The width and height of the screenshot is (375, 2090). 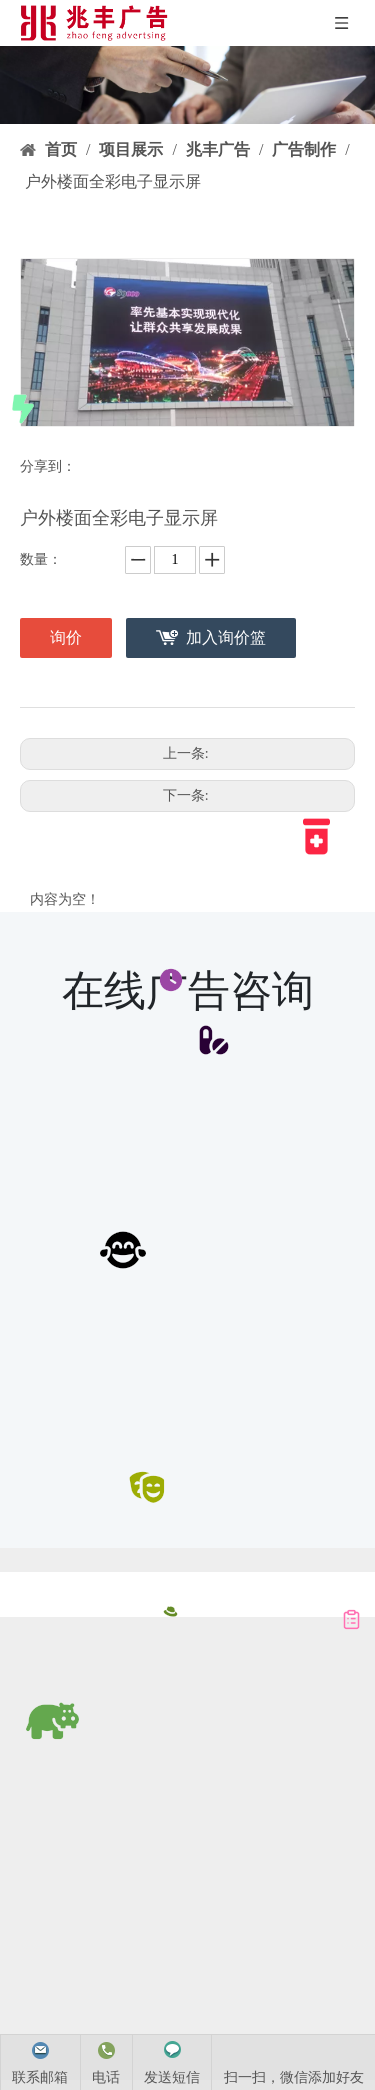 I want to click on view time or clock settings, so click(x=171, y=980).